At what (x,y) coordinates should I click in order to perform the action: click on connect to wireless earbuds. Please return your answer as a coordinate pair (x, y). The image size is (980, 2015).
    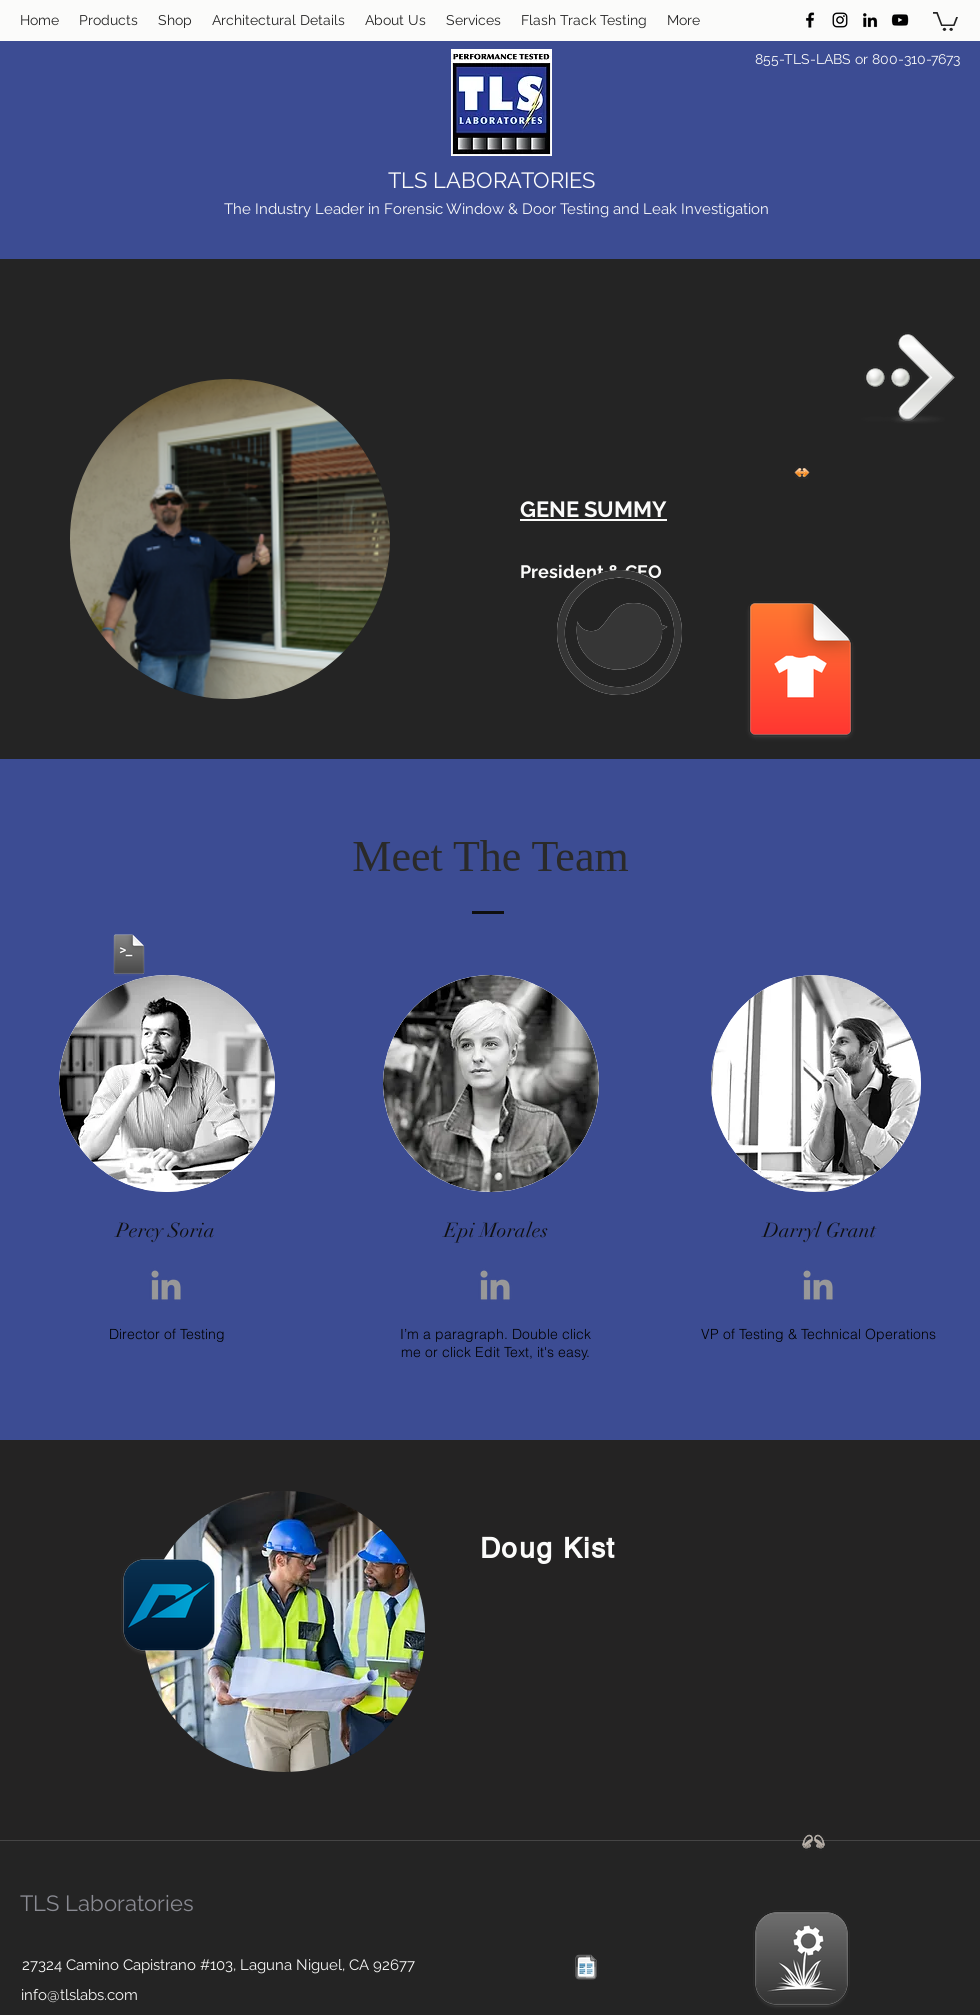
    Looking at the image, I should click on (813, 1842).